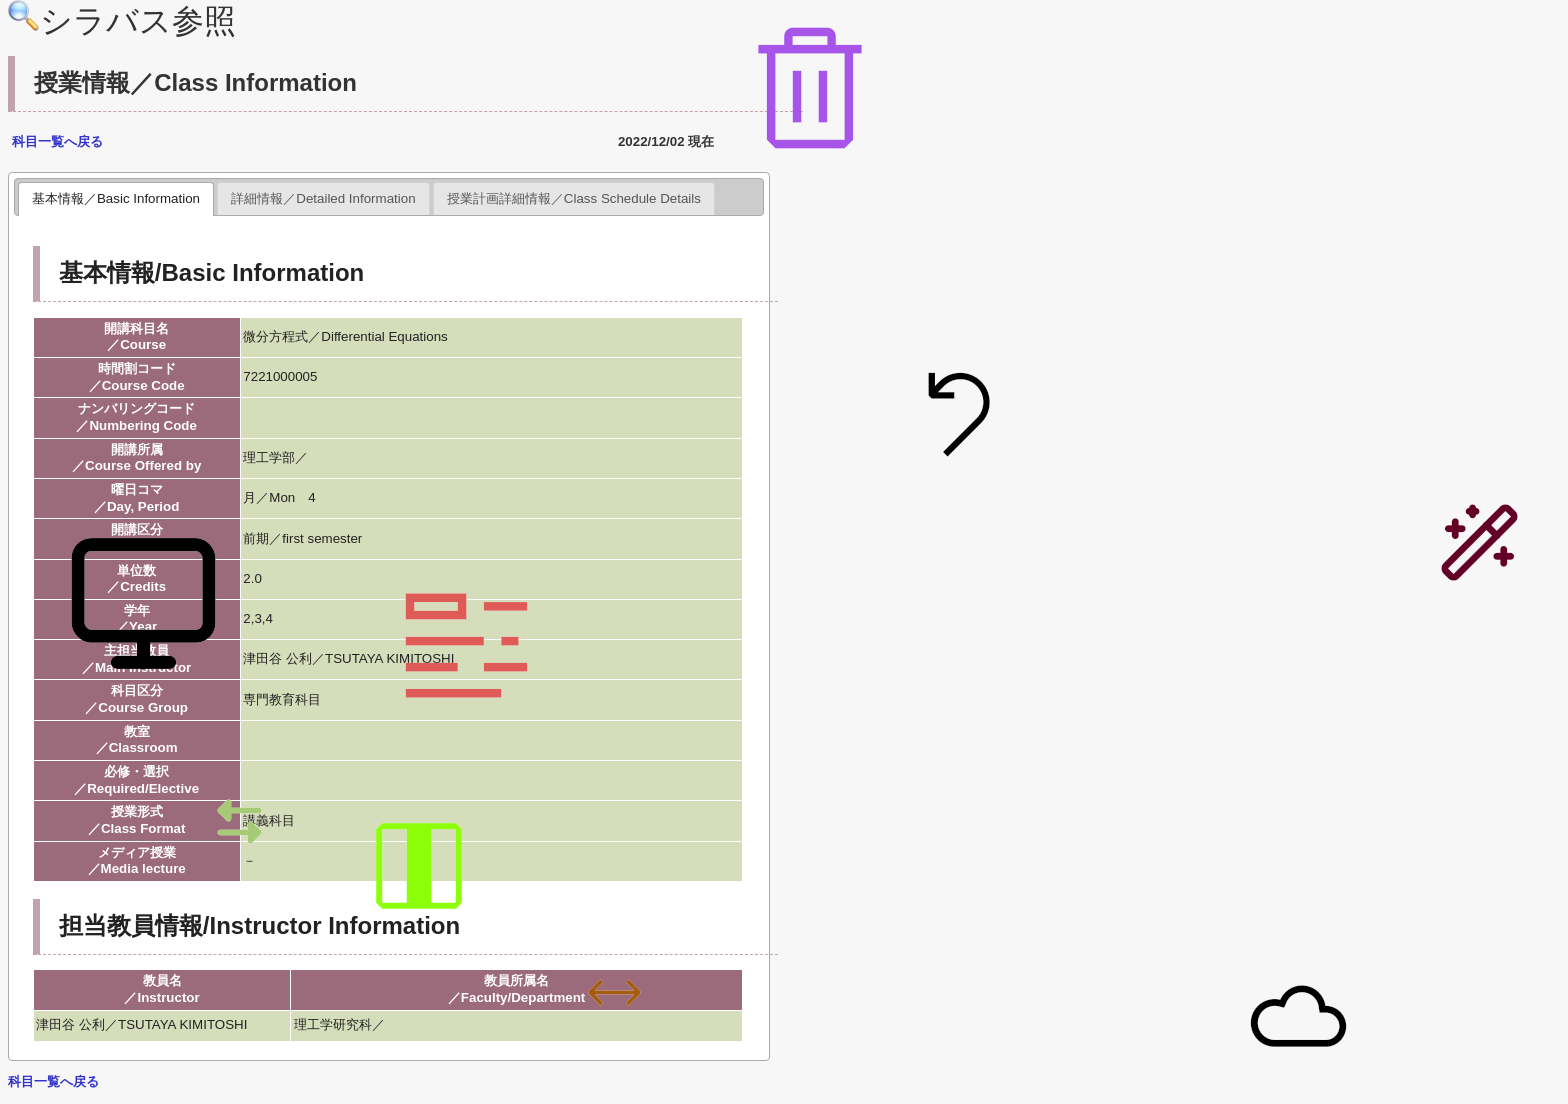 This screenshot has height=1104, width=1568. Describe the element at coordinates (614, 990) in the screenshot. I see `resize element horizontally` at that location.